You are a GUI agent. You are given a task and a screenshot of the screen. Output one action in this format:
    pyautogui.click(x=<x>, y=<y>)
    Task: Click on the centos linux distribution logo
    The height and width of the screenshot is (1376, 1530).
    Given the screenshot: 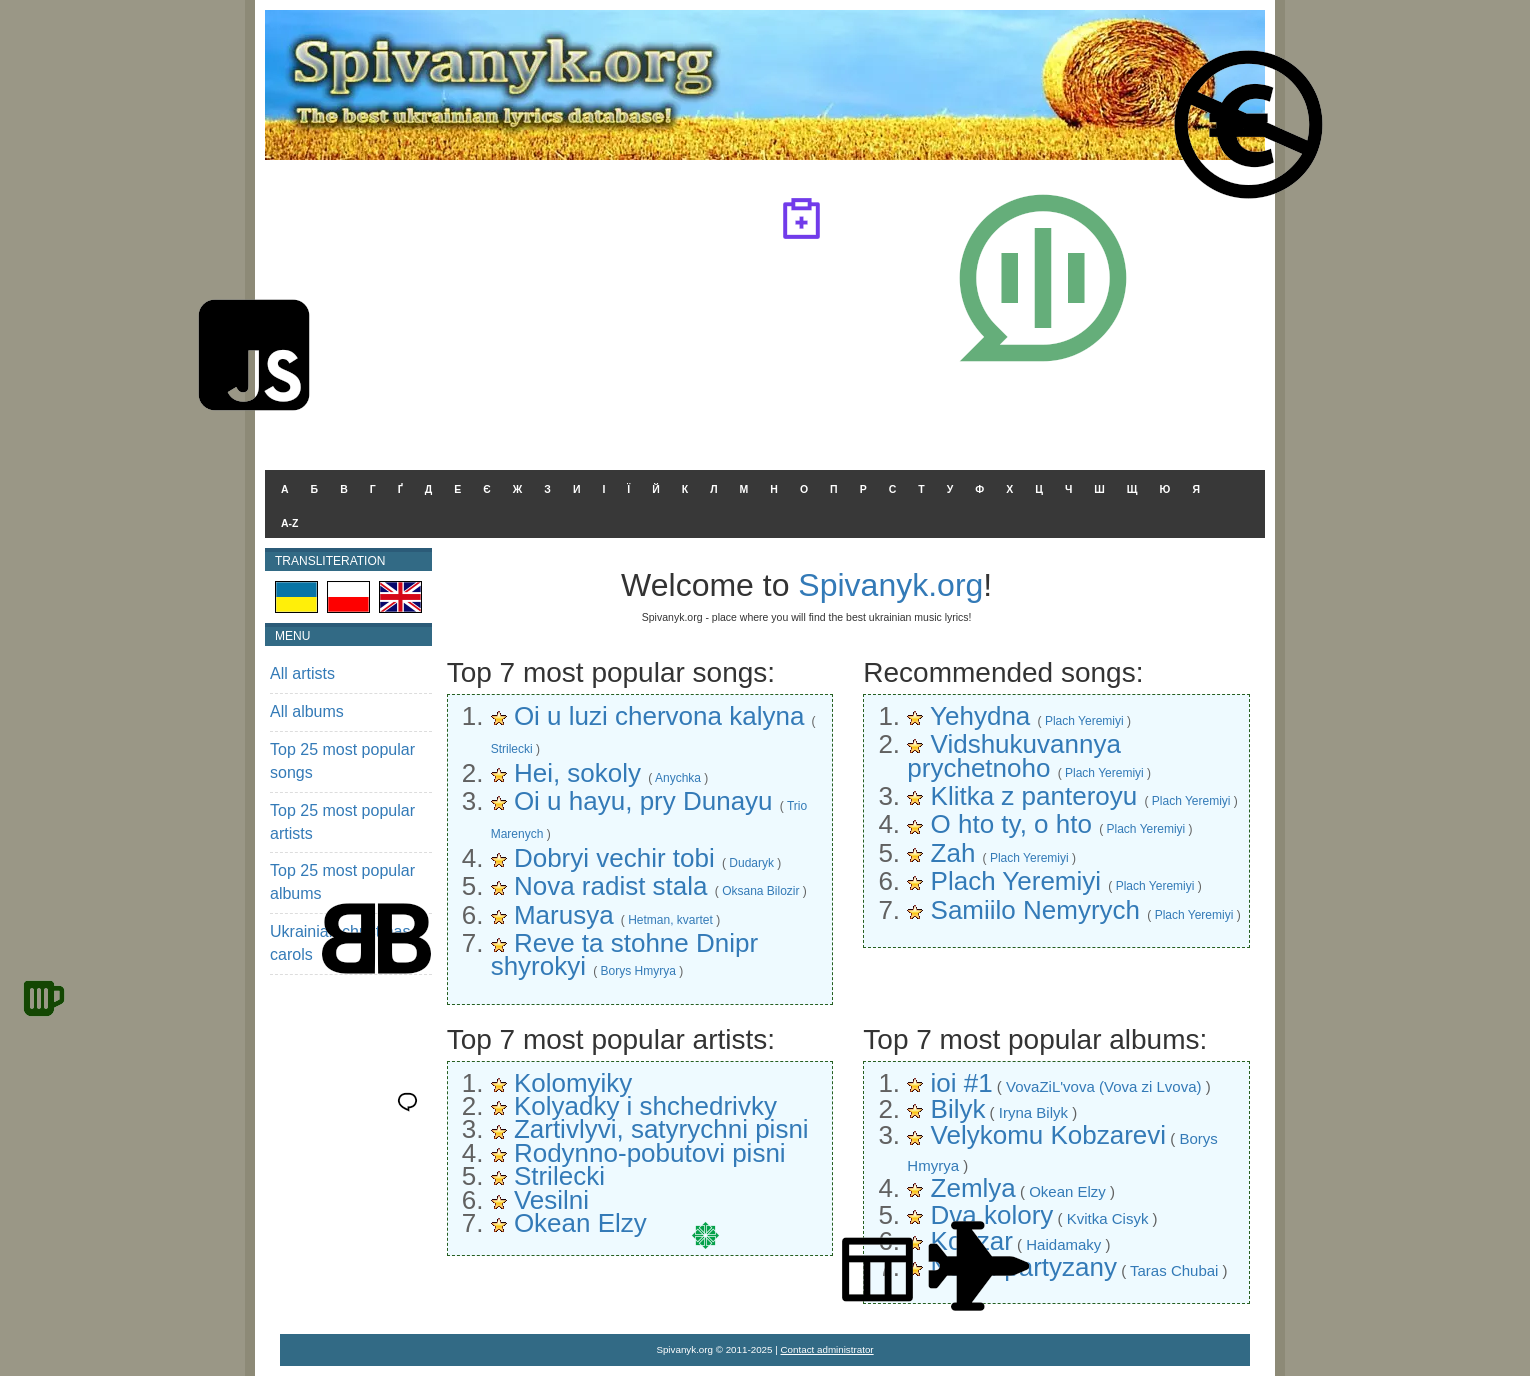 What is the action you would take?
    pyautogui.click(x=705, y=1235)
    